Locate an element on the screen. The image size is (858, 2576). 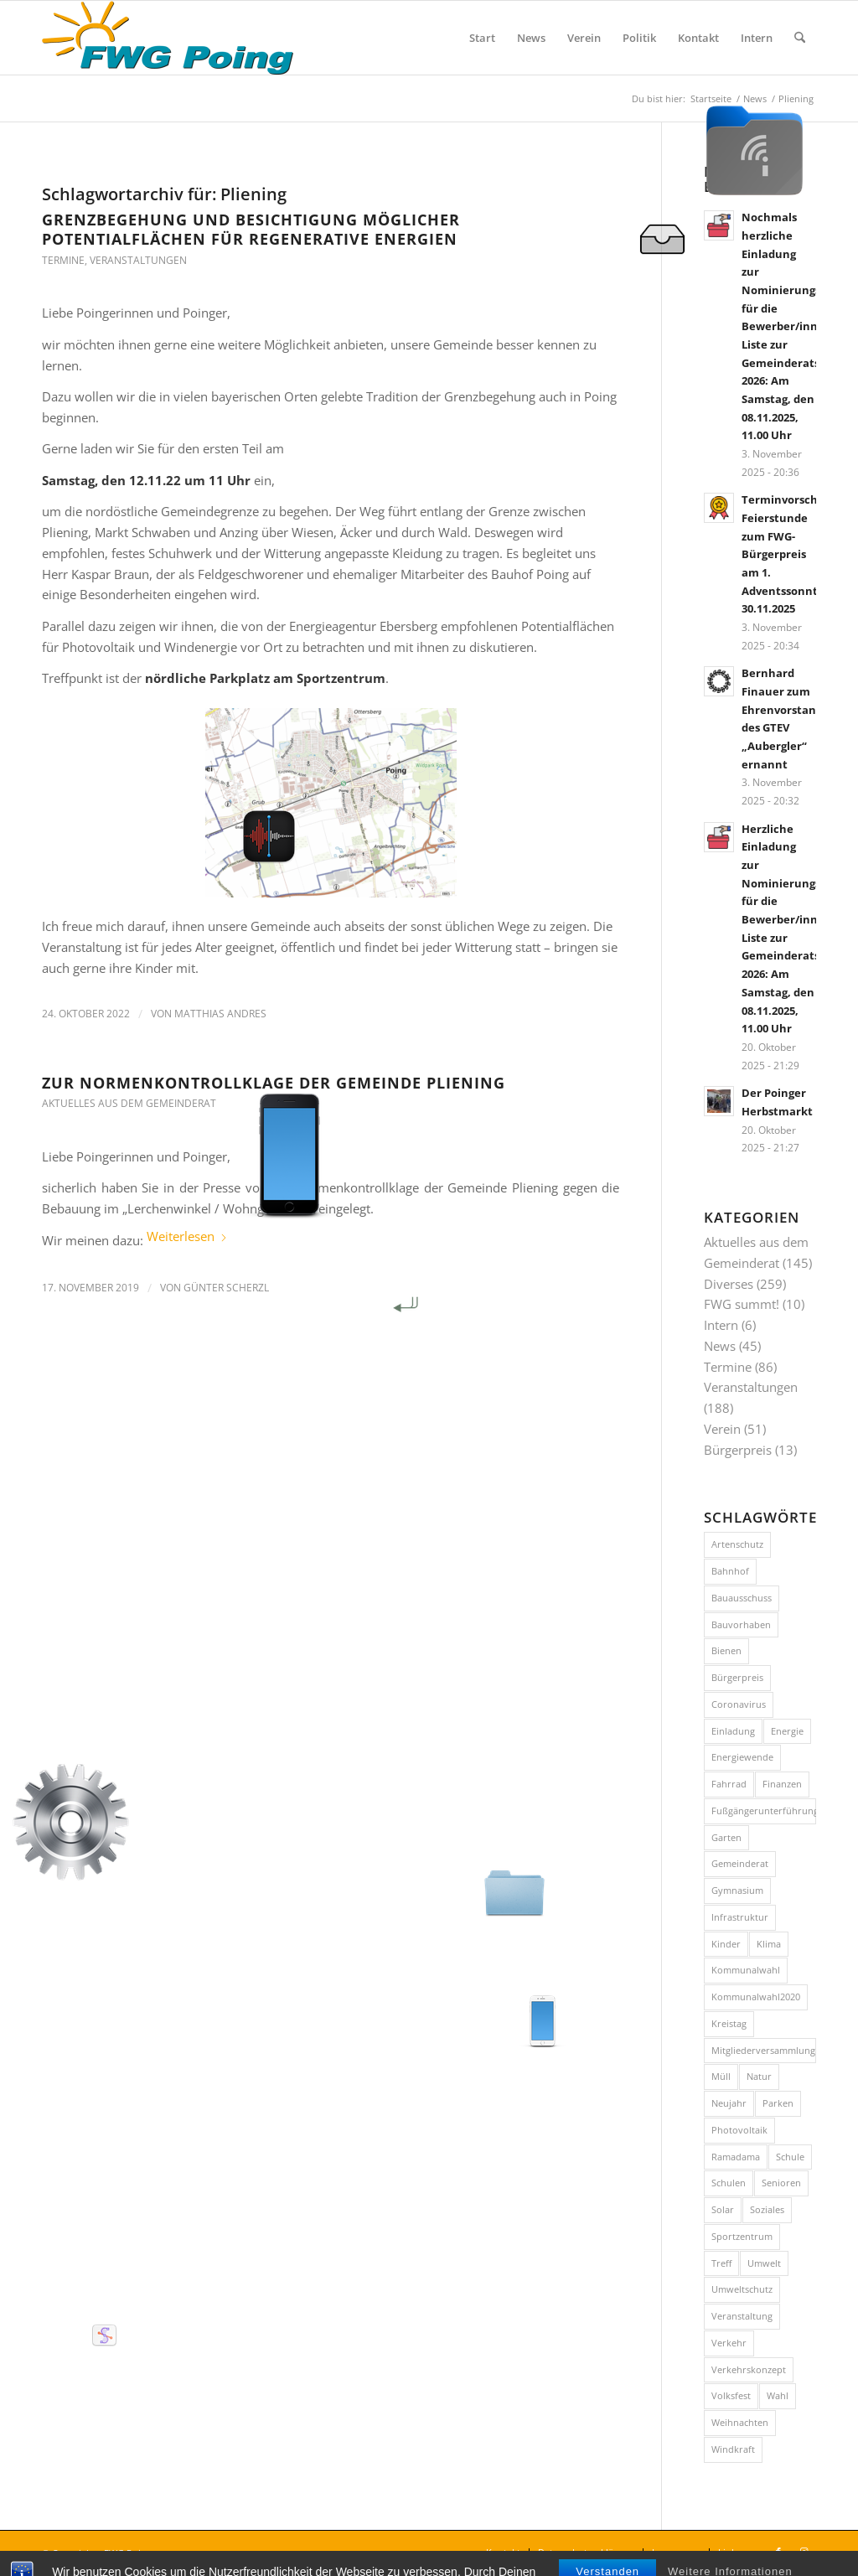
view your email inbox is located at coordinates (662, 239).